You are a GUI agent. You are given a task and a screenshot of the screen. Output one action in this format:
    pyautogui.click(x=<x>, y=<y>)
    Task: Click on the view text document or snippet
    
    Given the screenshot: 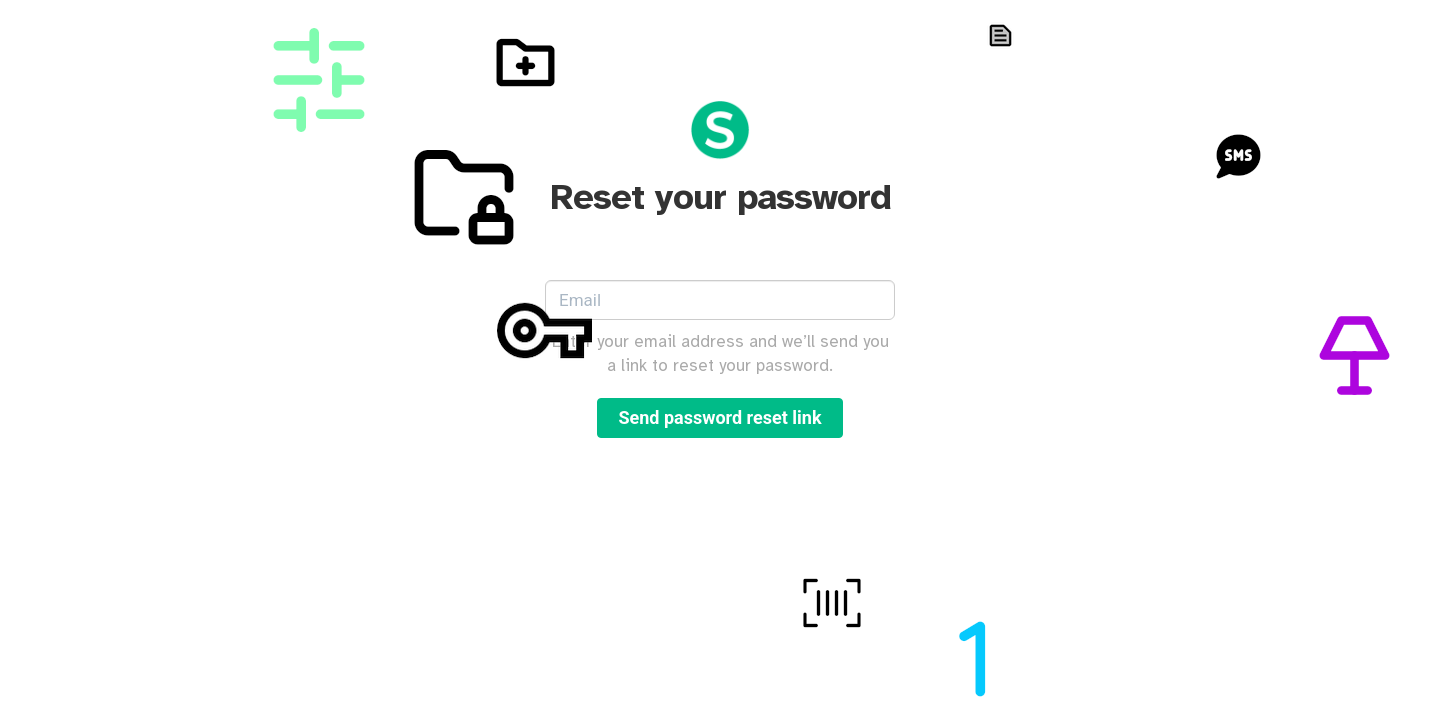 What is the action you would take?
    pyautogui.click(x=1000, y=35)
    